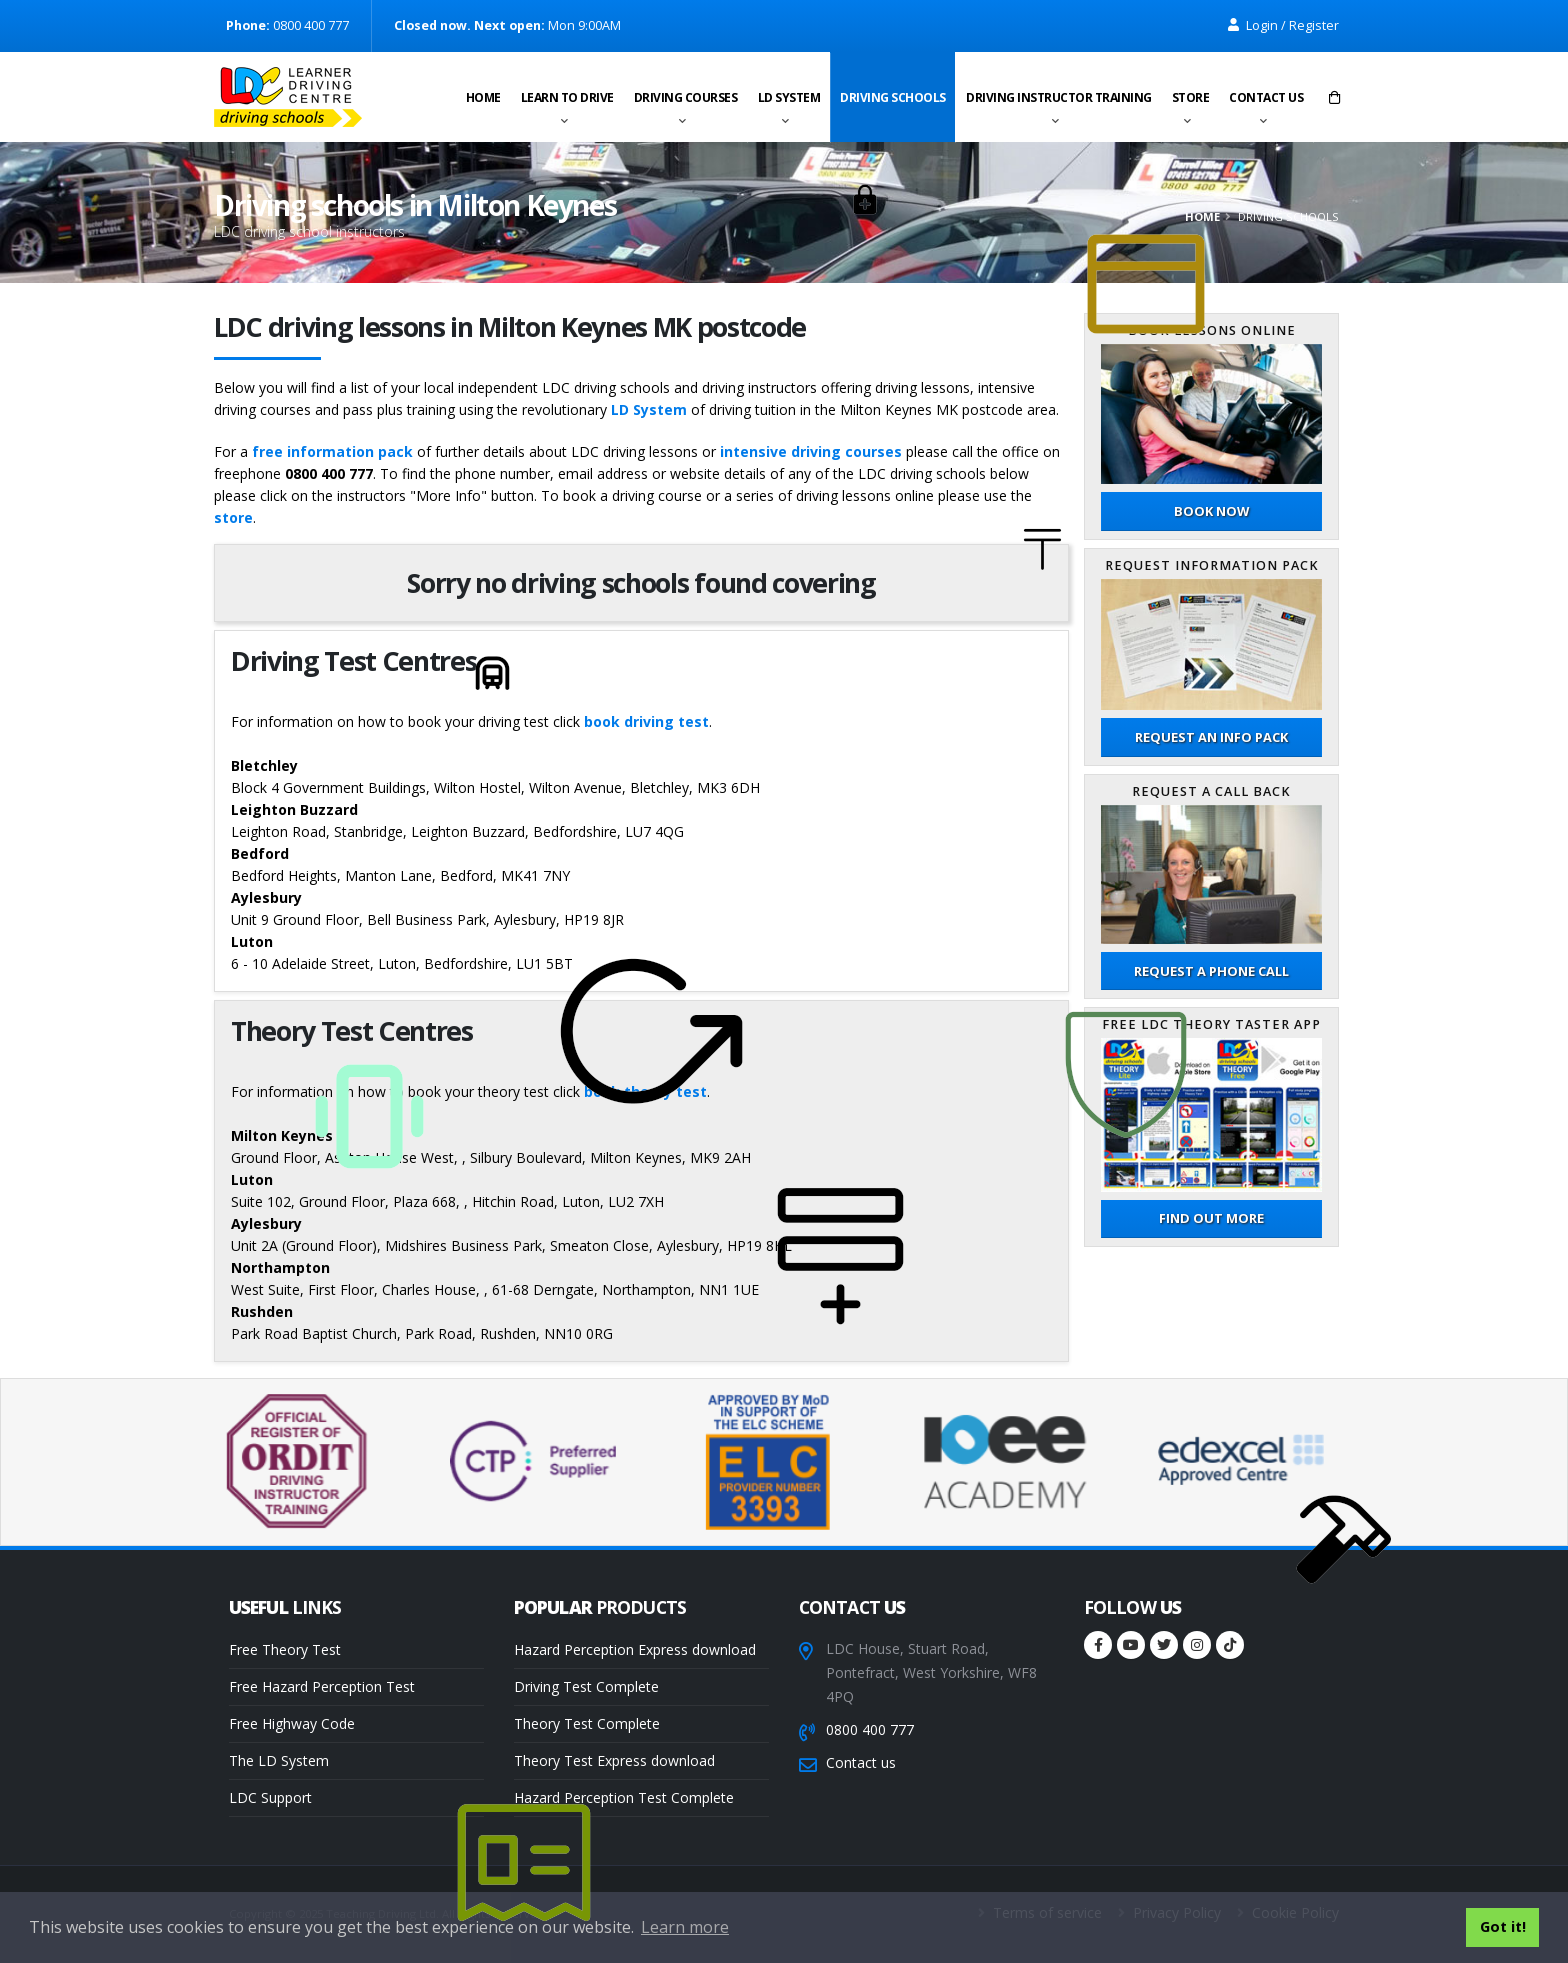  Describe the element at coordinates (865, 200) in the screenshot. I see `enable enhanced encryption for secure communication` at that location.